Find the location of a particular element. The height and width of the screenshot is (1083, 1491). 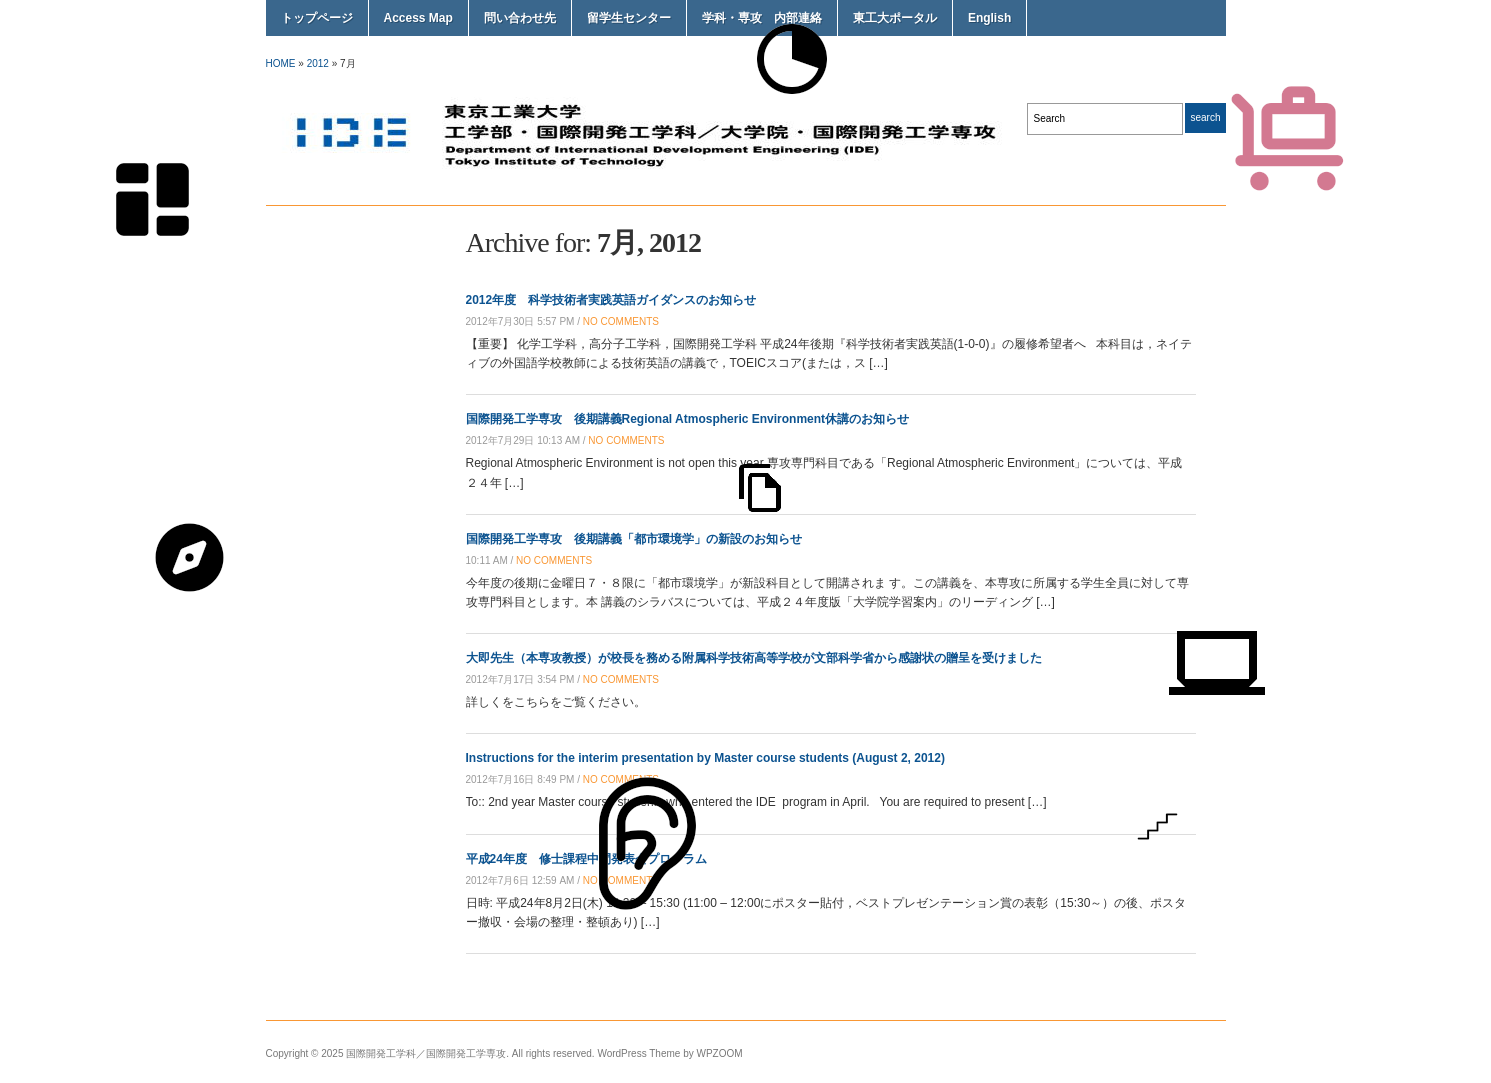

access laptop or computer settings is located at coordinates (1217, 663).